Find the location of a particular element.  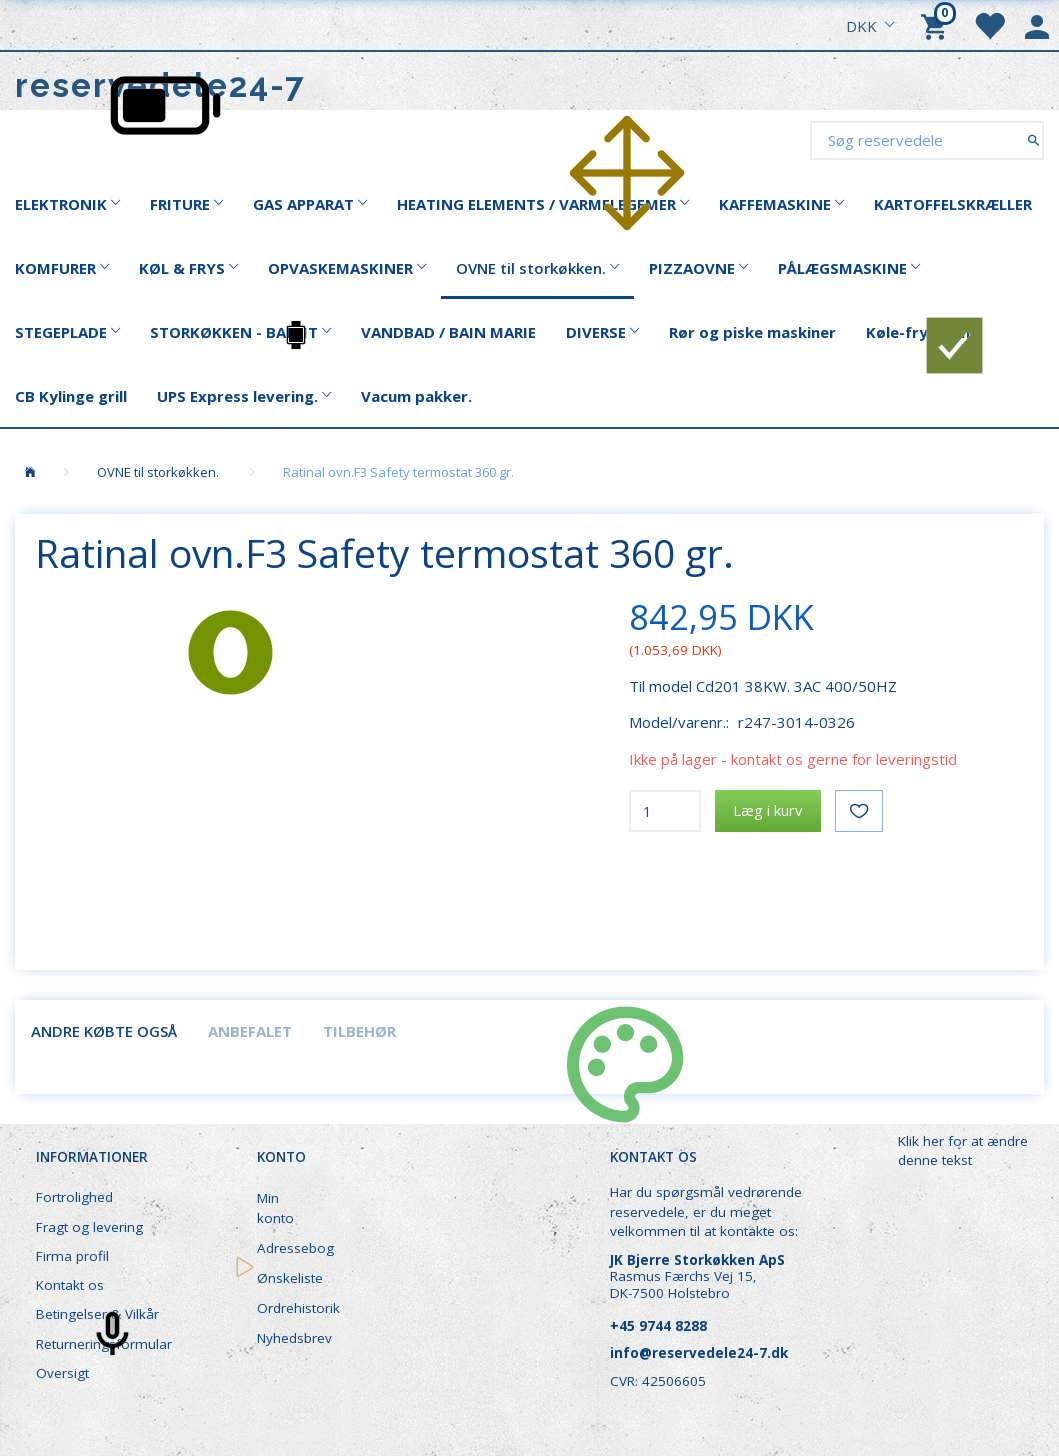

indicates a selected or completed item is located at coordinates (954, 345).